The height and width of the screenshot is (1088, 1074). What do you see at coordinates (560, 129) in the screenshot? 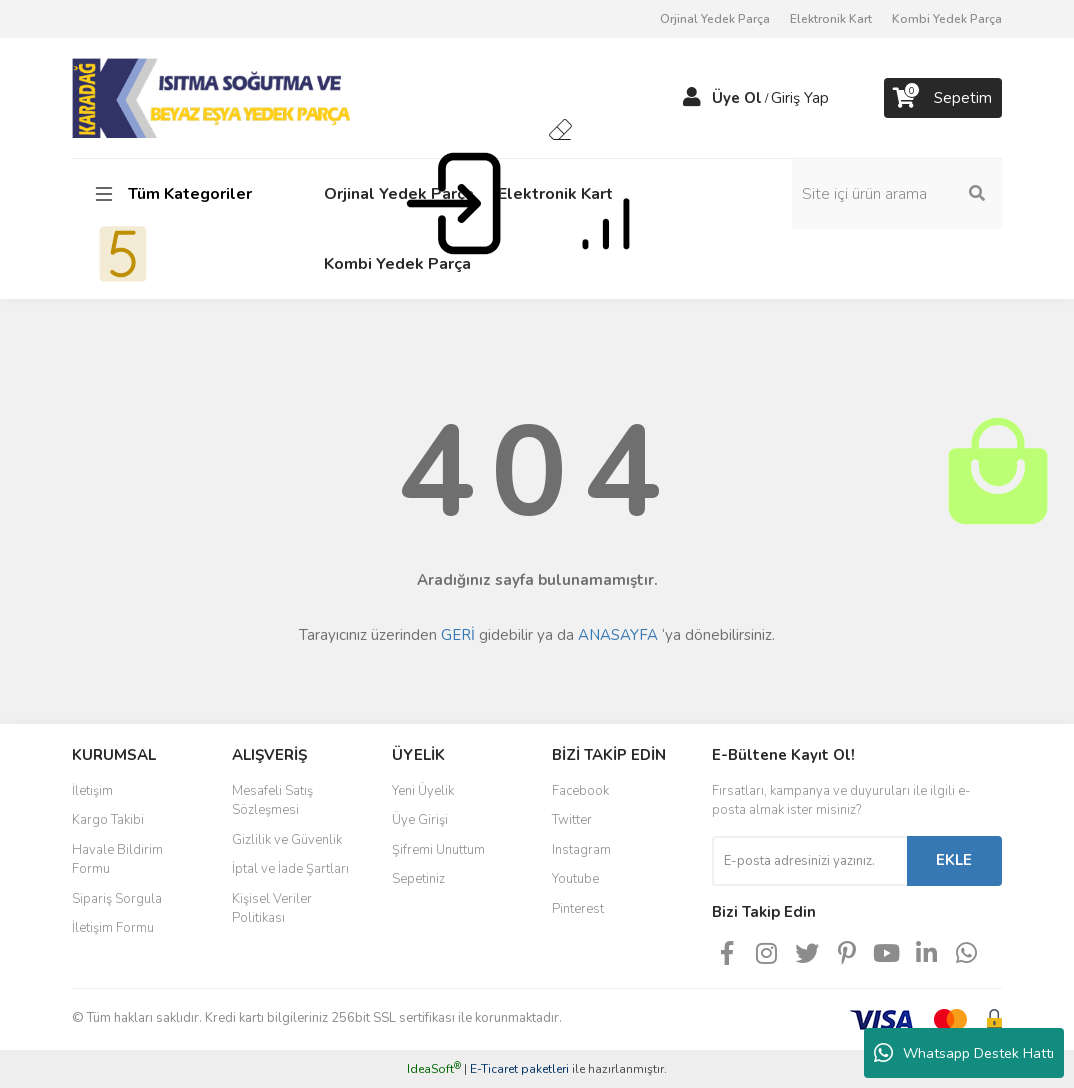
I see `erase or delete content` at bounding box center [560, 129].